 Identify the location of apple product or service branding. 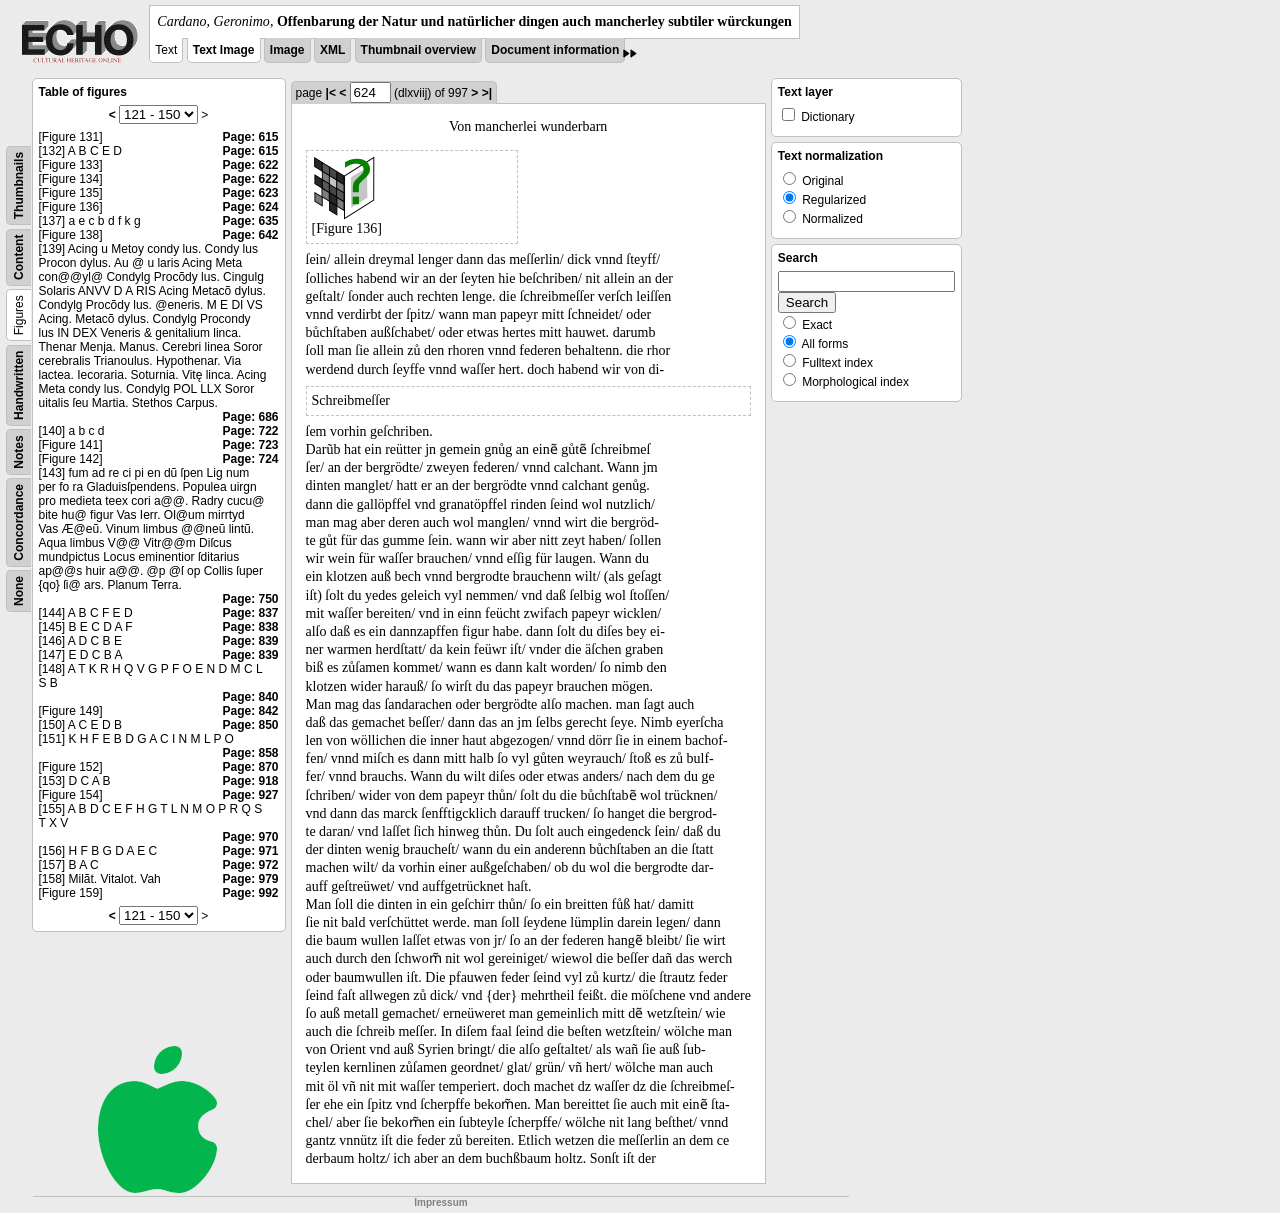
(161, 1123).